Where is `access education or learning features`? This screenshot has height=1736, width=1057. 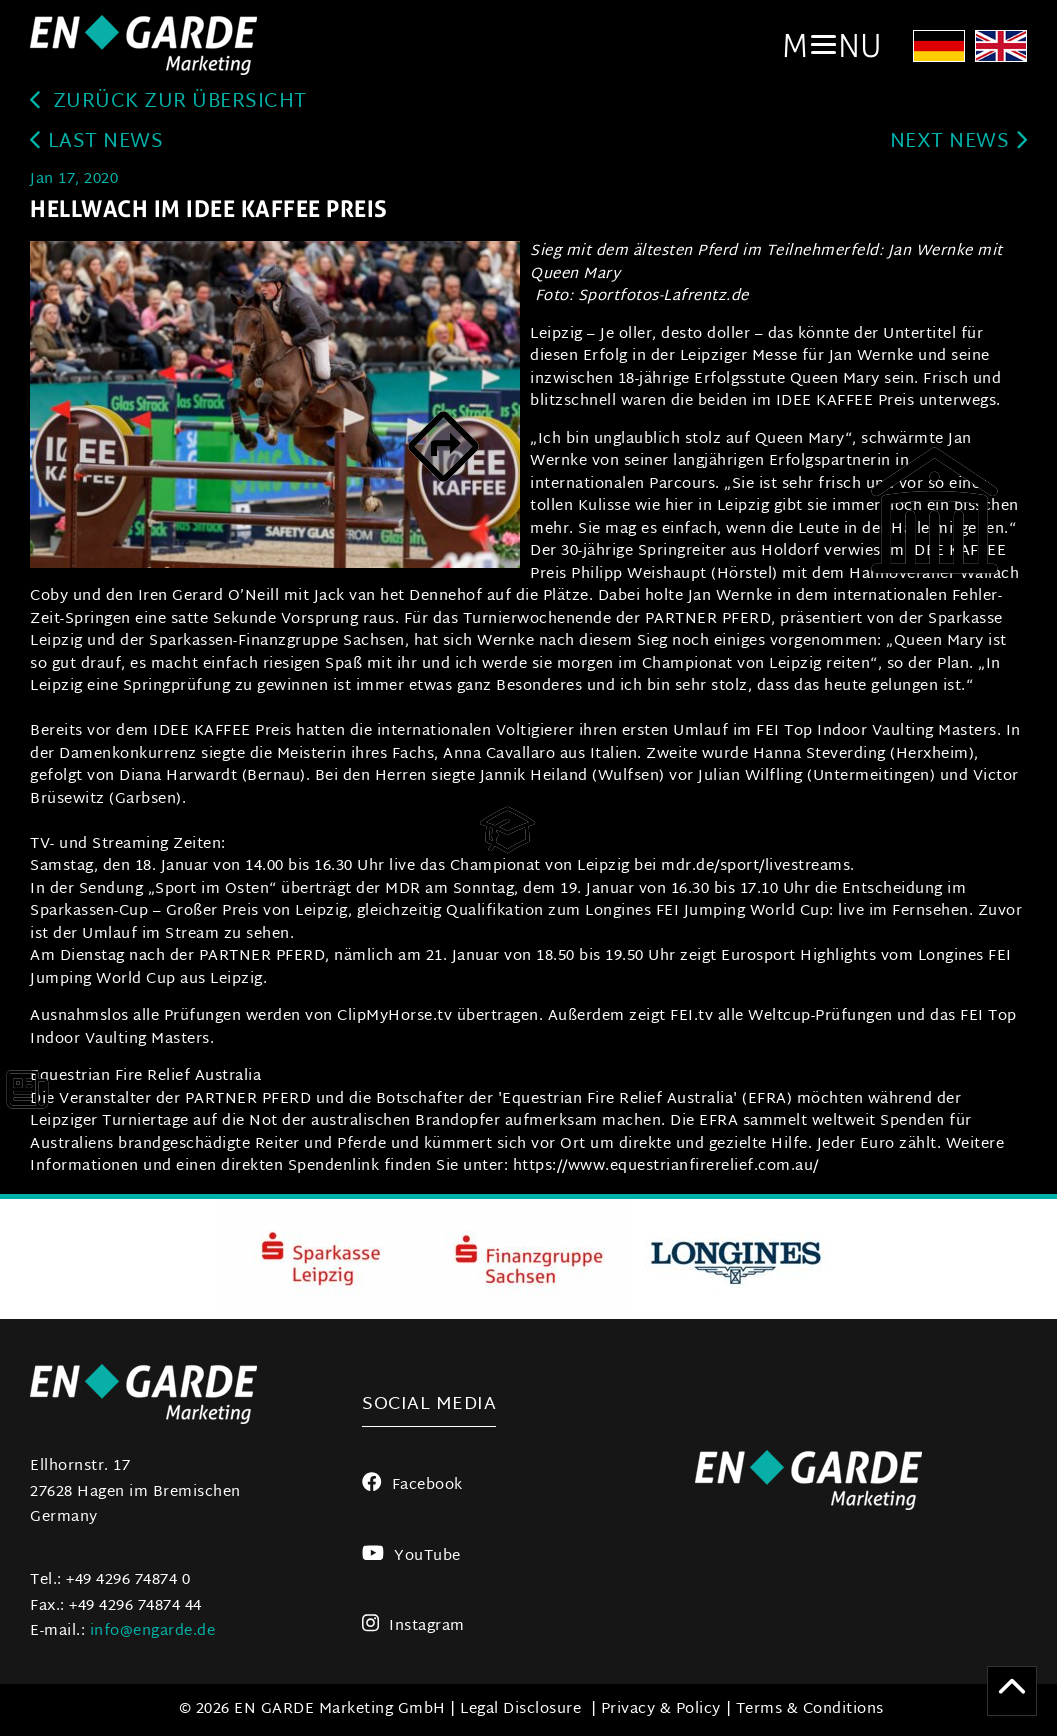 access education or learning features is located at coordinates (507, 829).